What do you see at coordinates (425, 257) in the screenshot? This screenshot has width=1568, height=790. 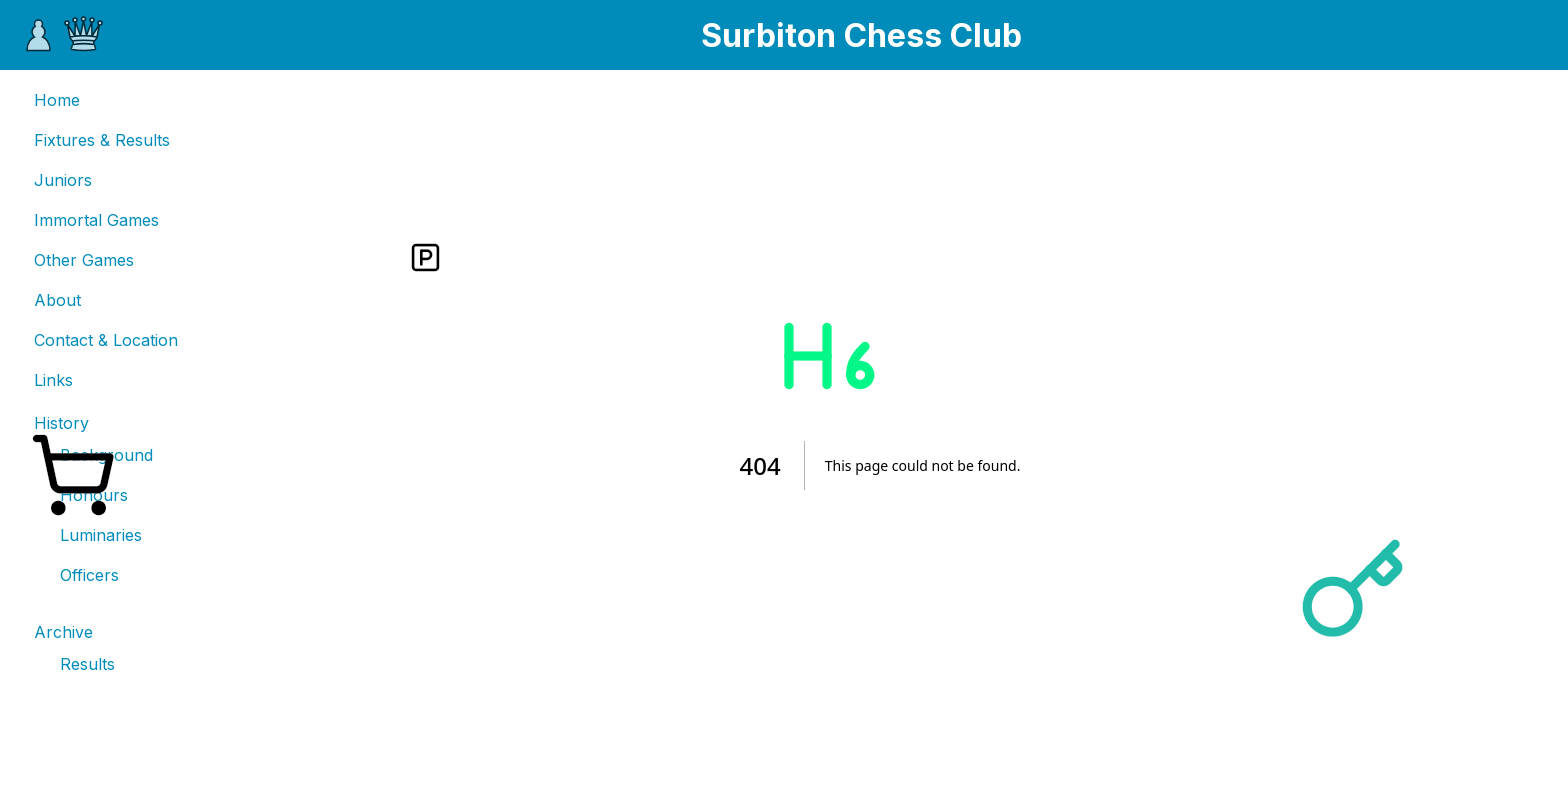 I see `find nearby parking locations` at bounding box center [425, 257].